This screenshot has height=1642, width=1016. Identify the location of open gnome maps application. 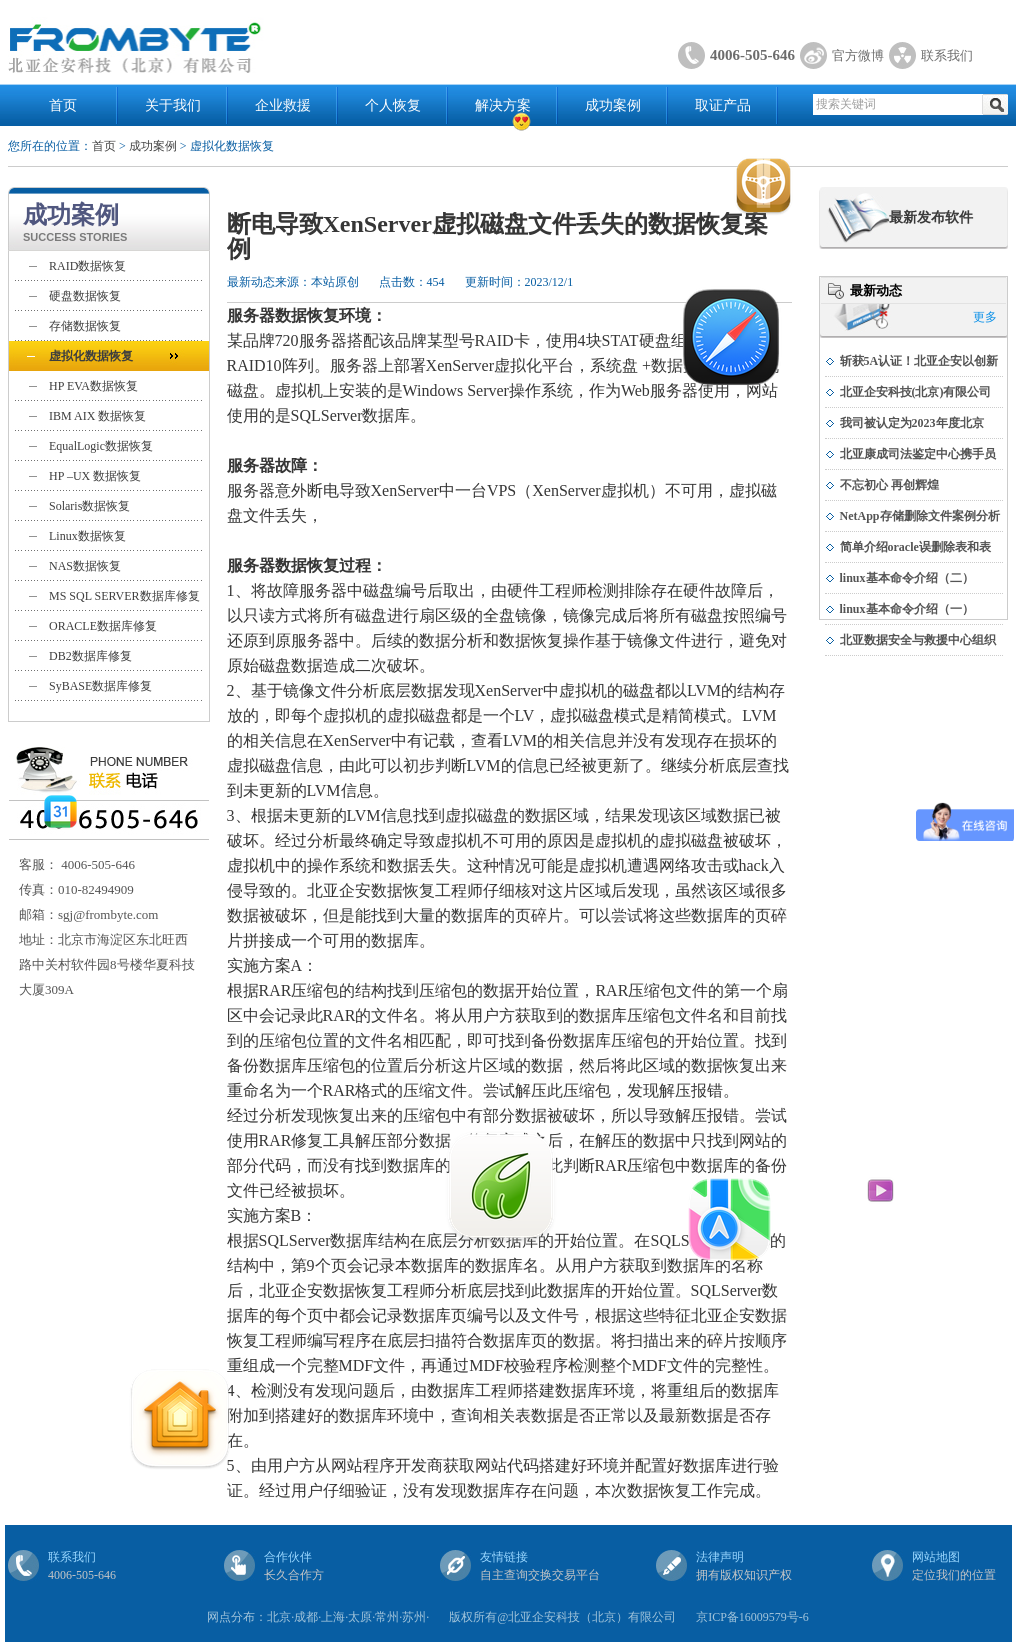
(729, 1219).